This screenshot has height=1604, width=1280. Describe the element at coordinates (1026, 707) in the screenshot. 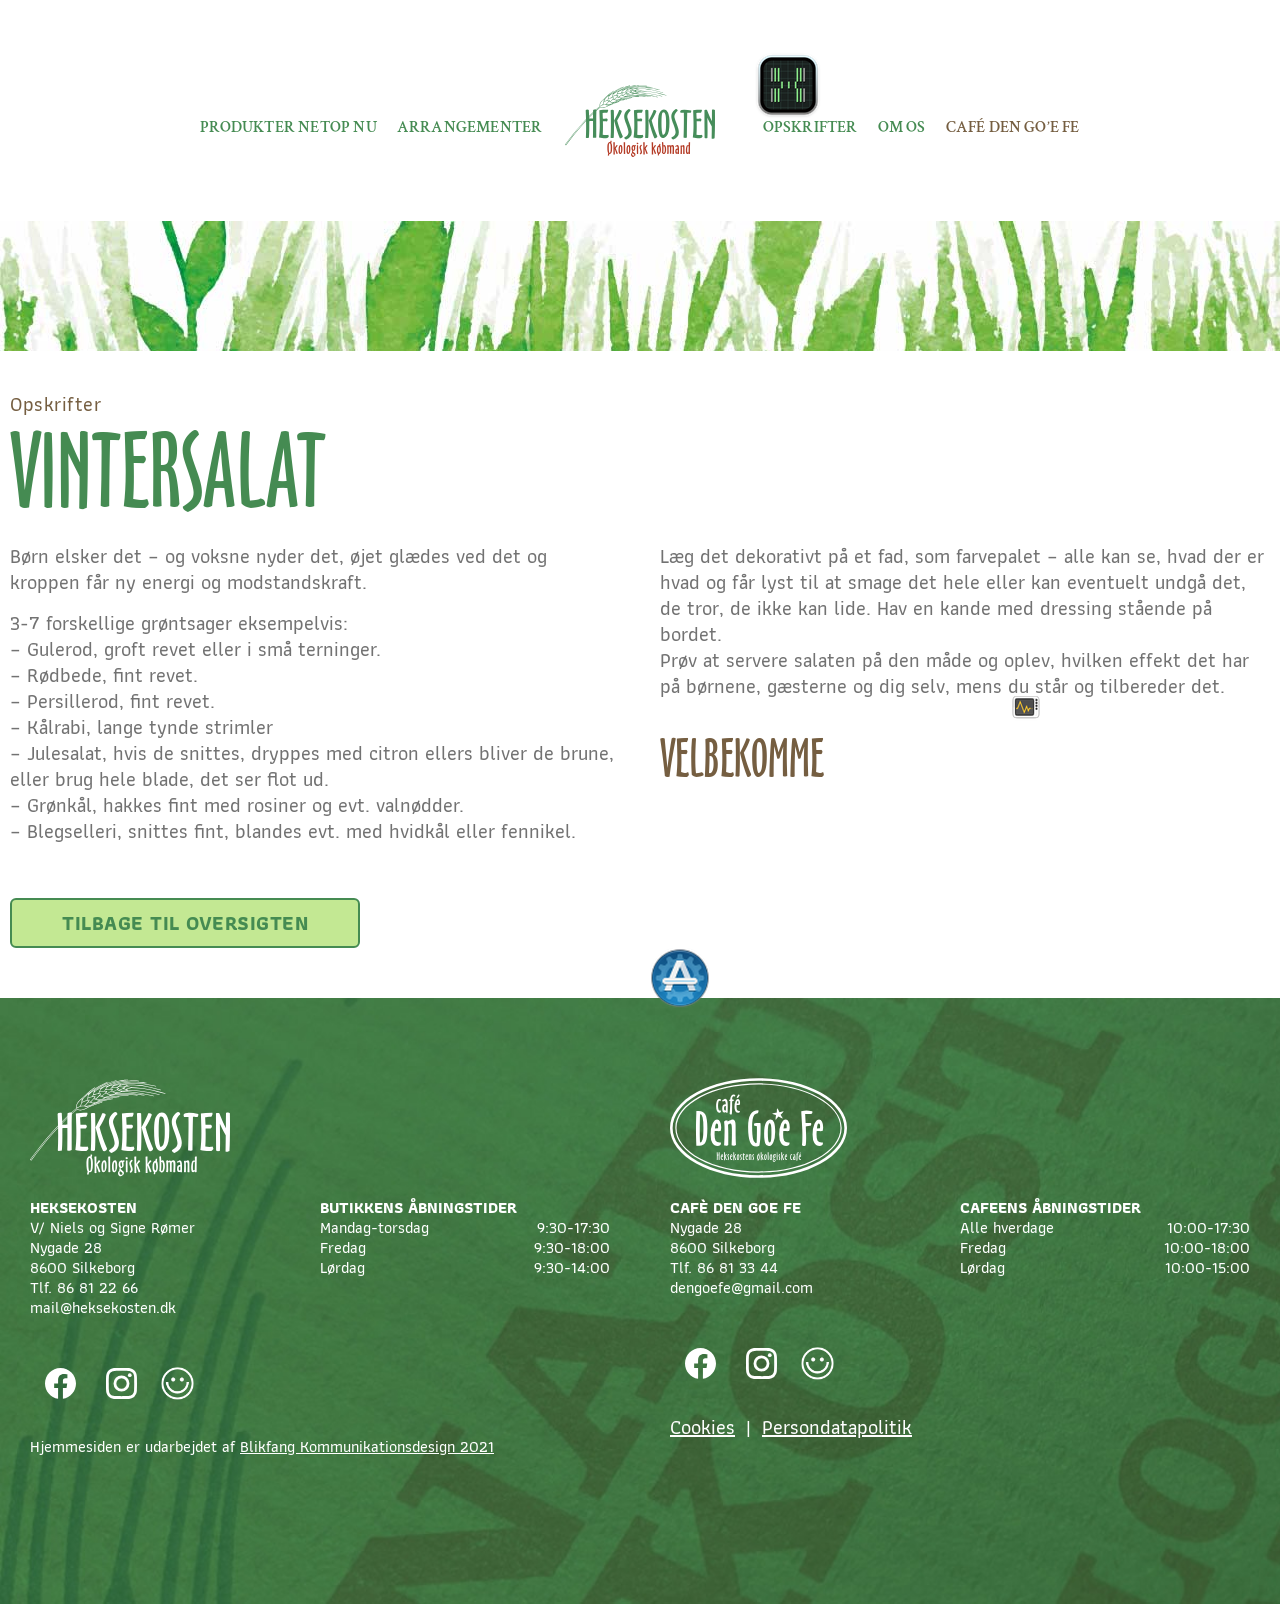

I see `open system monitor application` at that location.